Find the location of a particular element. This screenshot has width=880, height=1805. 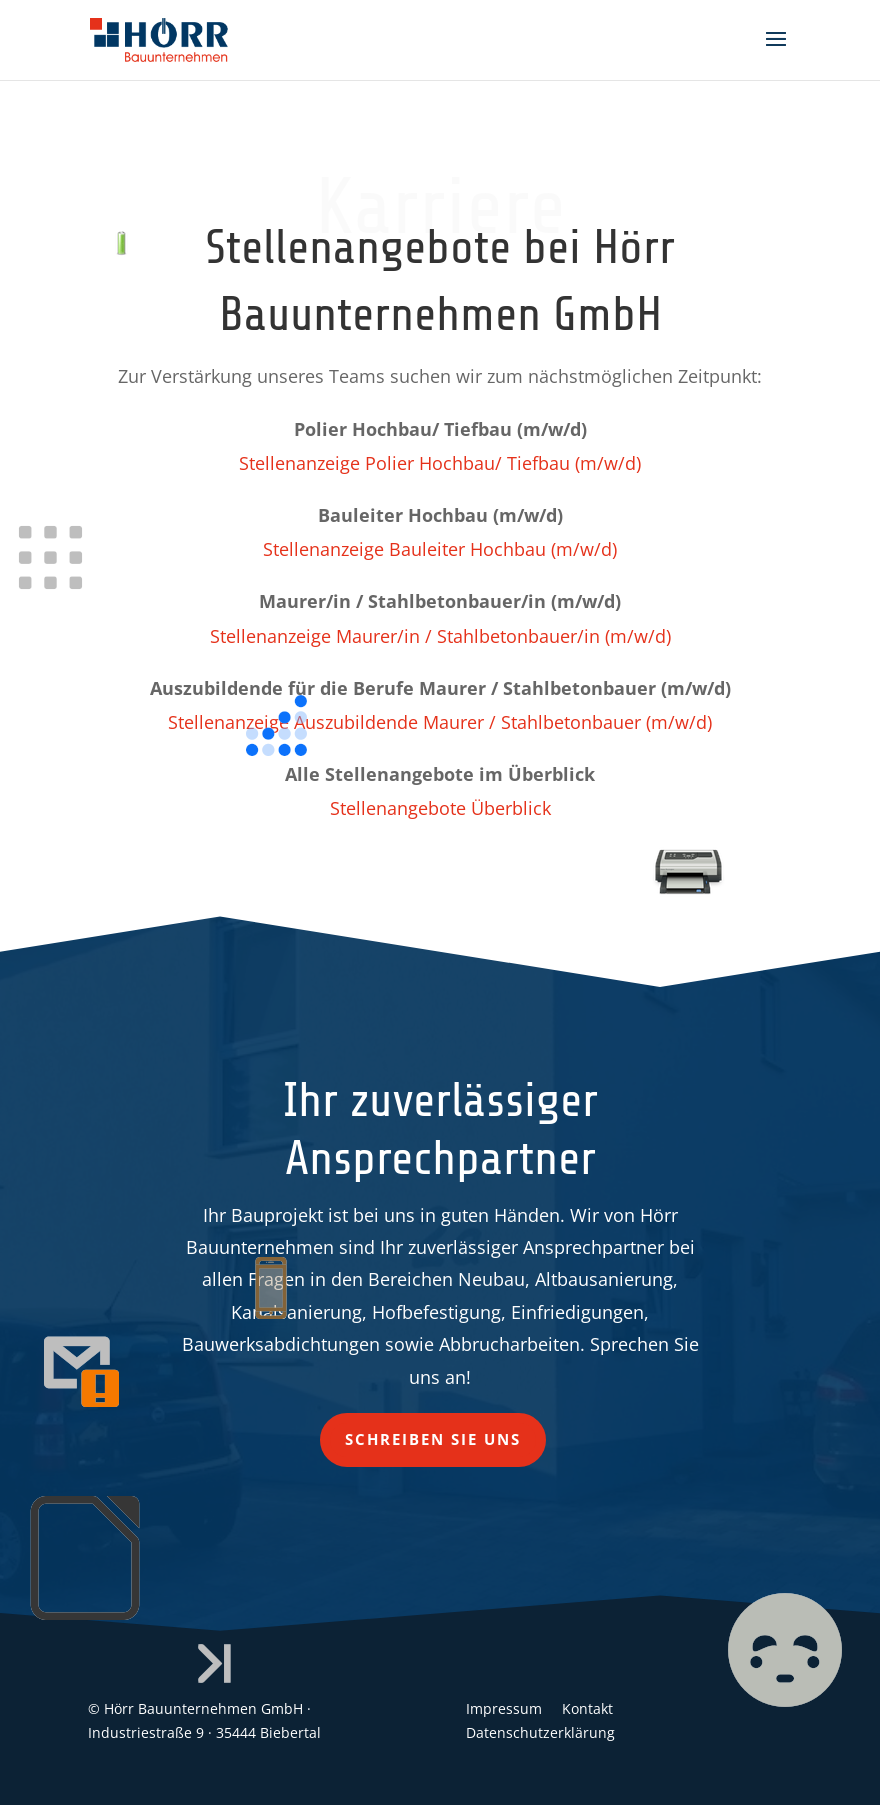

mark email as important is located at coordinates (81, 1369).